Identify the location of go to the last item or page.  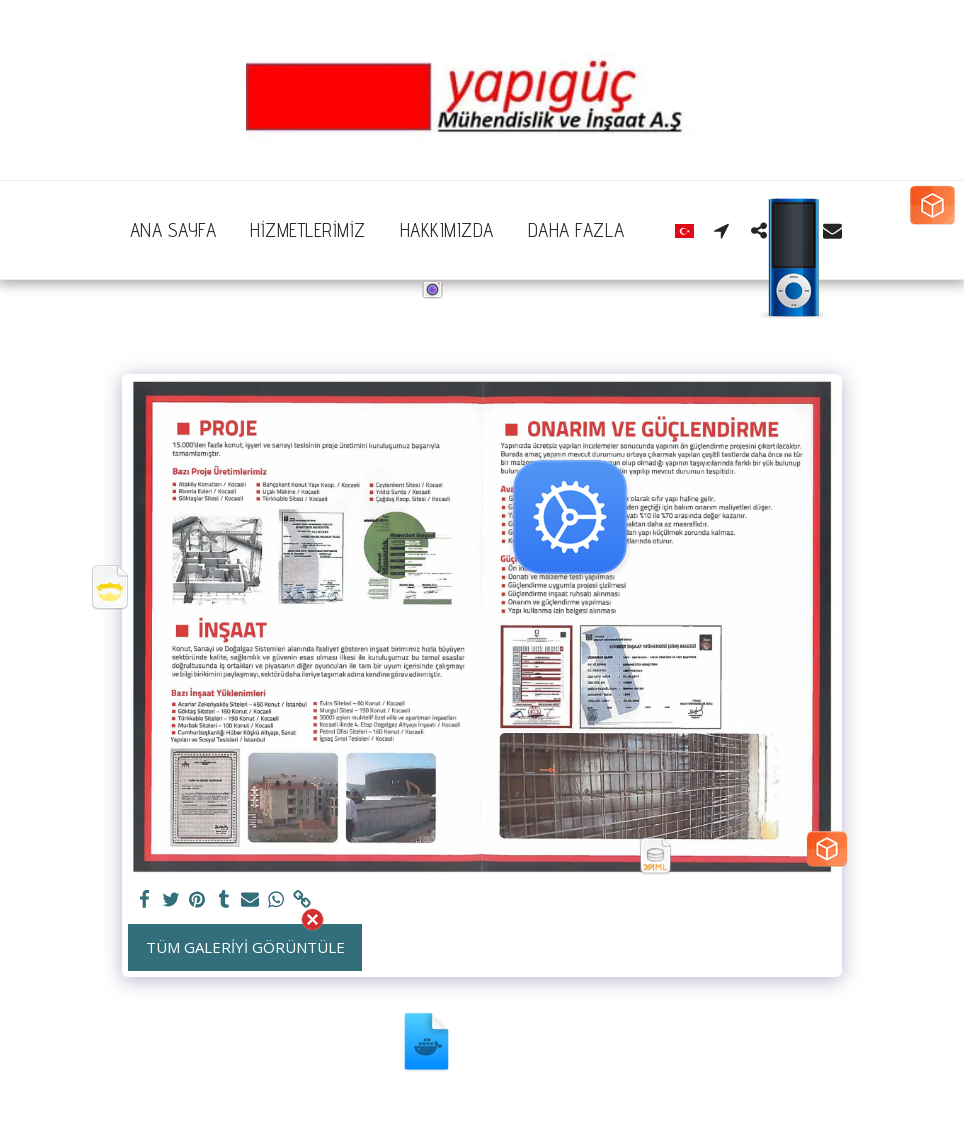
(547, 770).